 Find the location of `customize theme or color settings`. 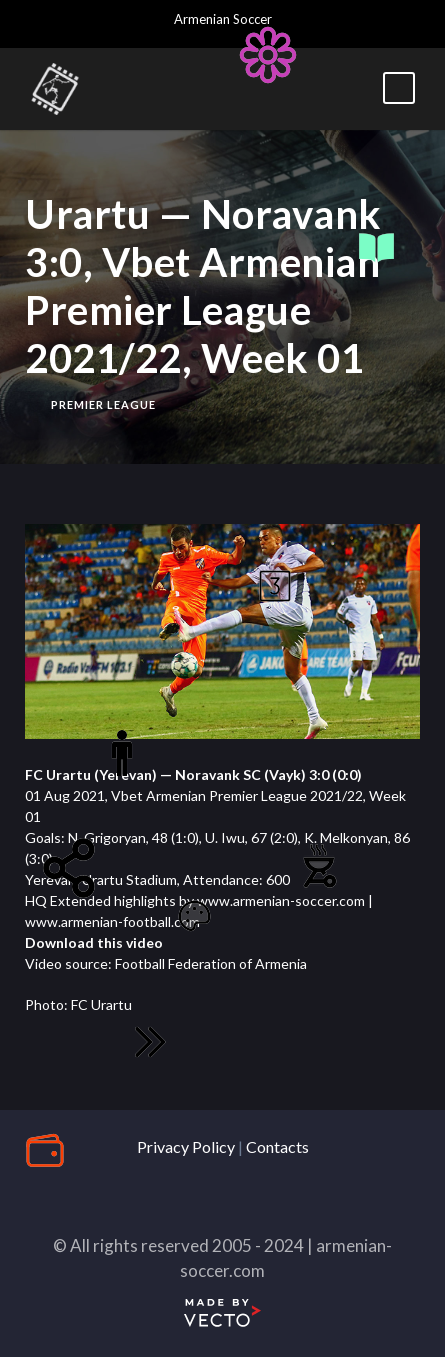

customize theme or color settings is located at coordinates (194, 916).